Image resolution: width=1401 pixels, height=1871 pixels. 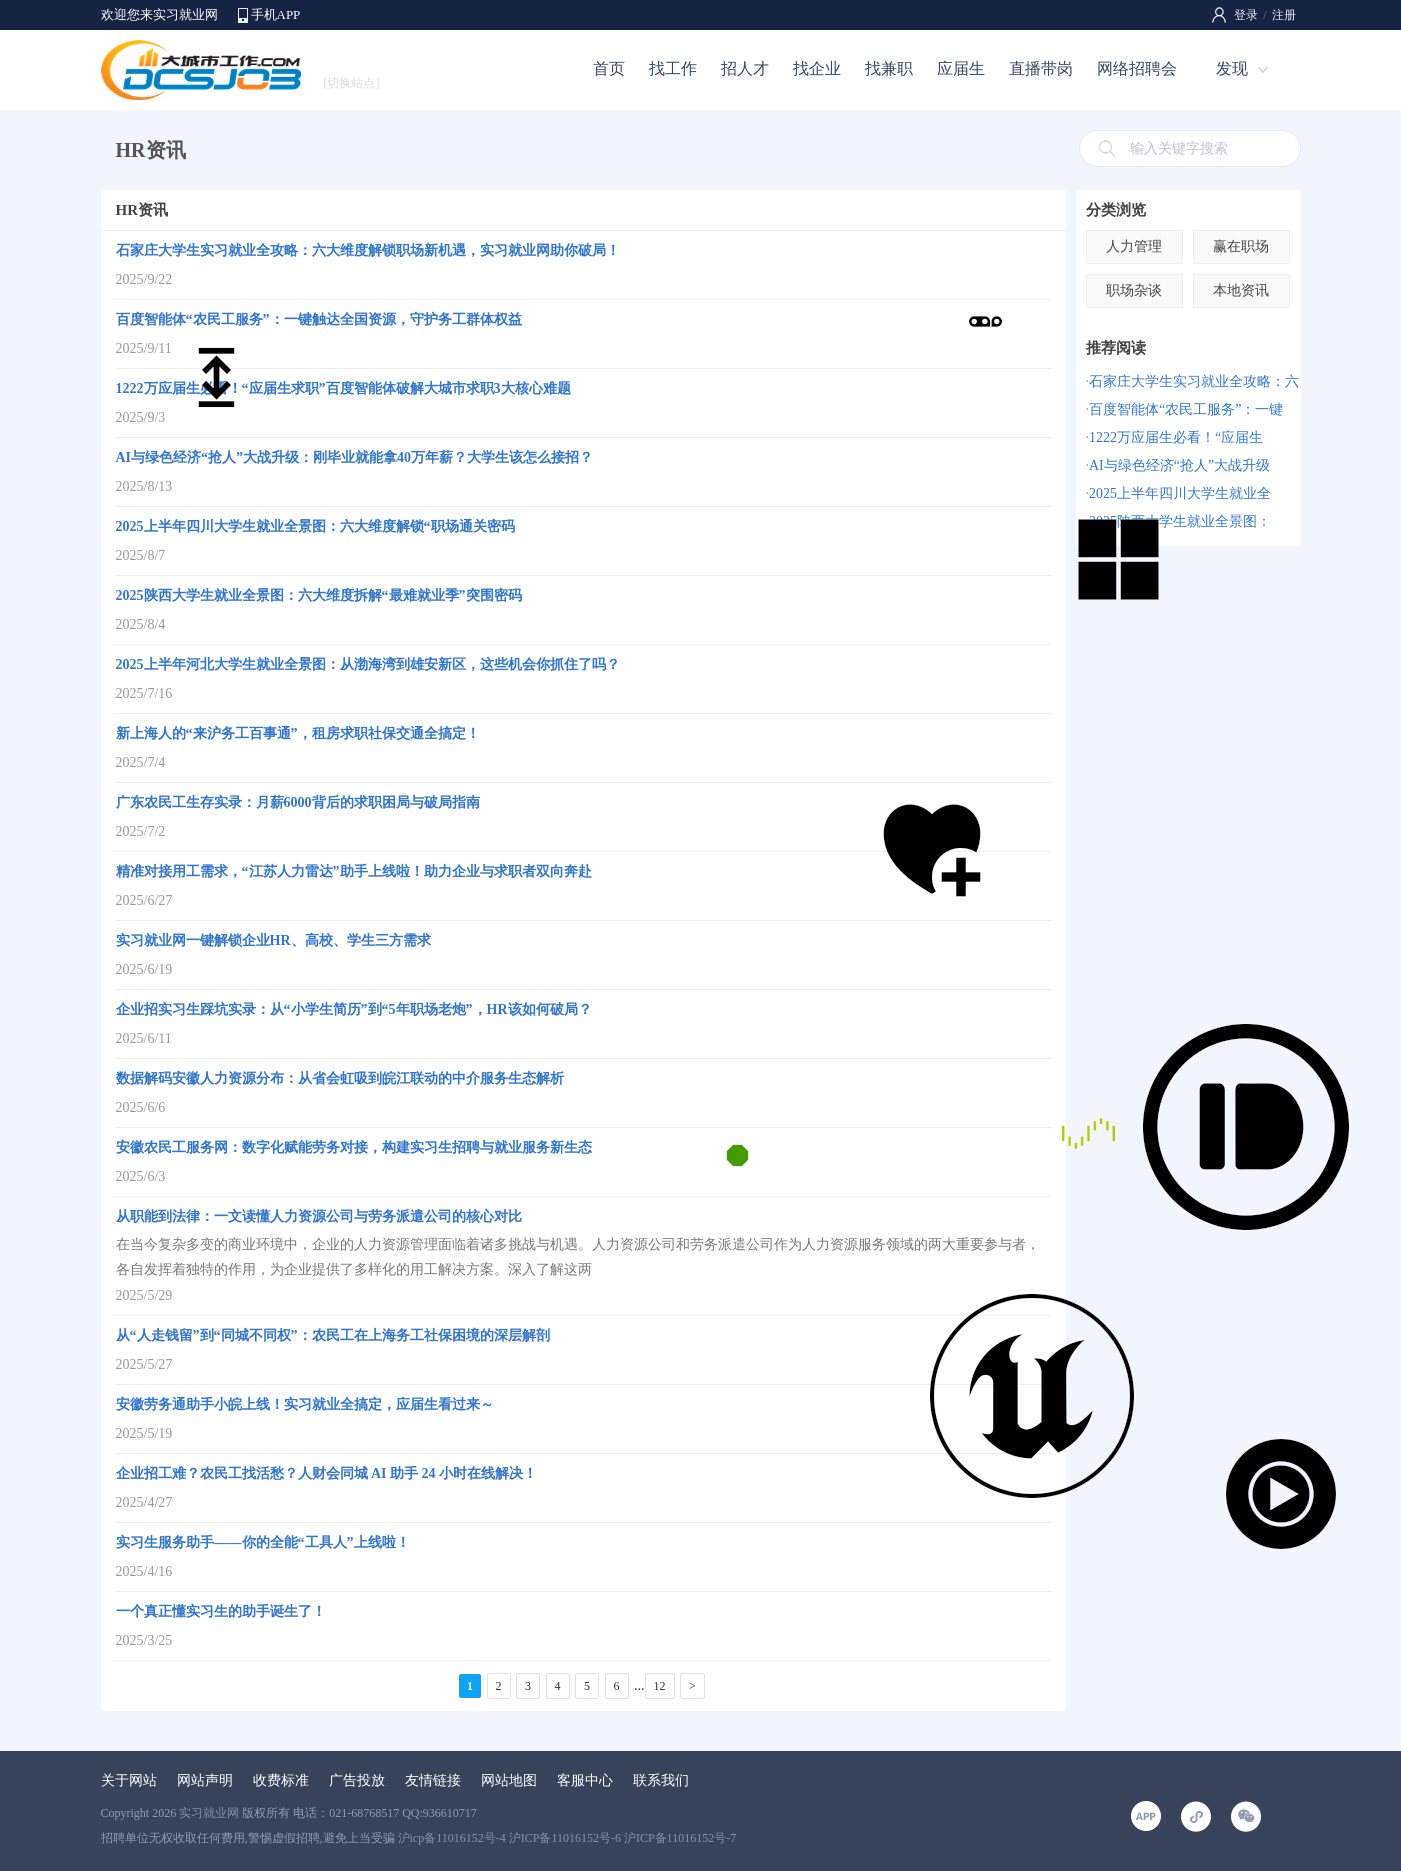 What do you see at coordinates (1246, 1127) in the screenshot?
I see `open pushbullet app` at bounding box center [1246, 1127].